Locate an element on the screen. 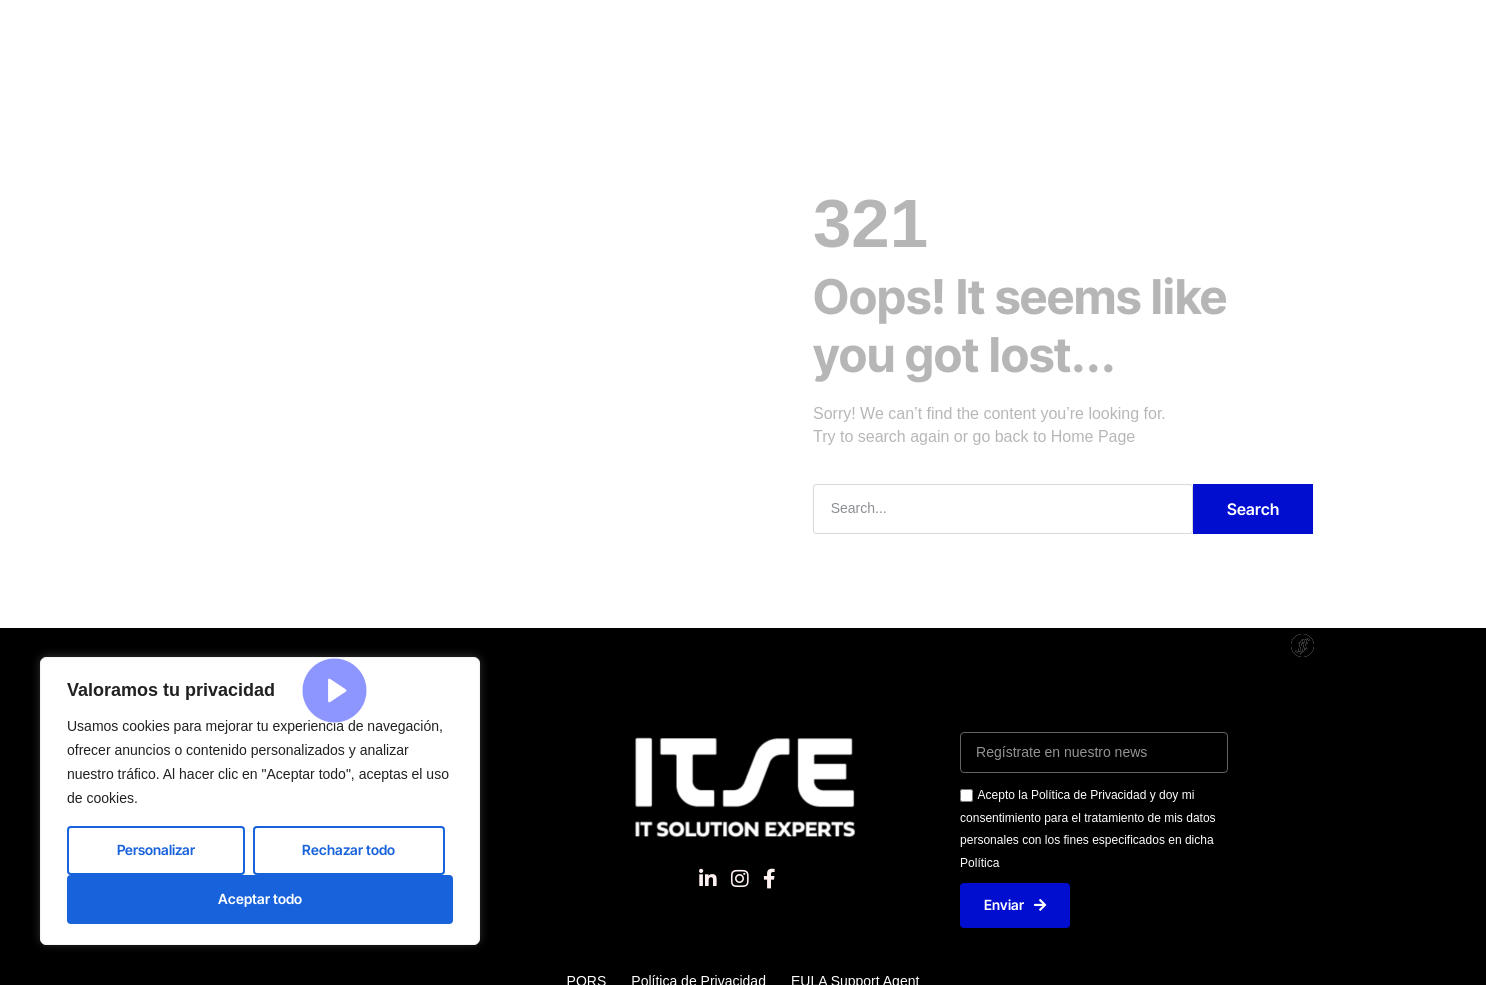  open FontForge font editor application is located at coordinates (1302, 645).